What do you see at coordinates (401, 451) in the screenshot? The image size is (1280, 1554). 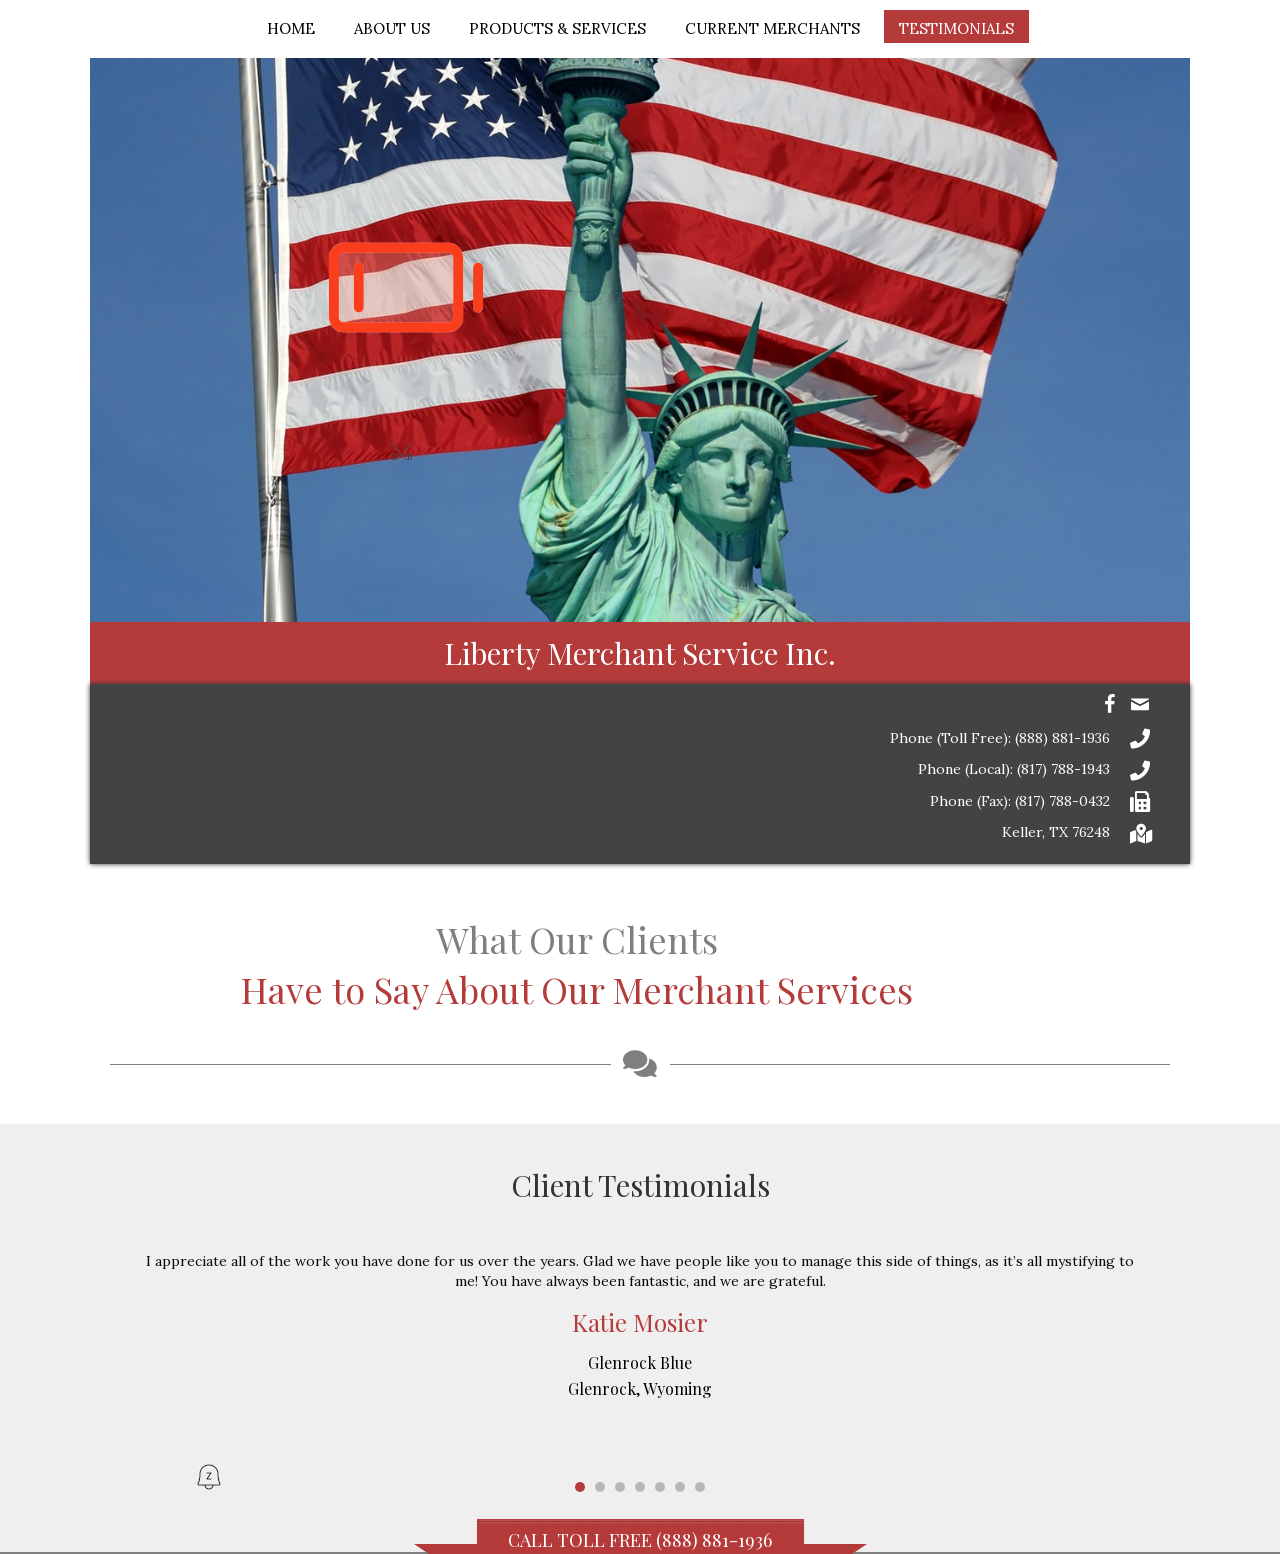 I see `view hockey scores or game updates` at bounding box center [401, 451].